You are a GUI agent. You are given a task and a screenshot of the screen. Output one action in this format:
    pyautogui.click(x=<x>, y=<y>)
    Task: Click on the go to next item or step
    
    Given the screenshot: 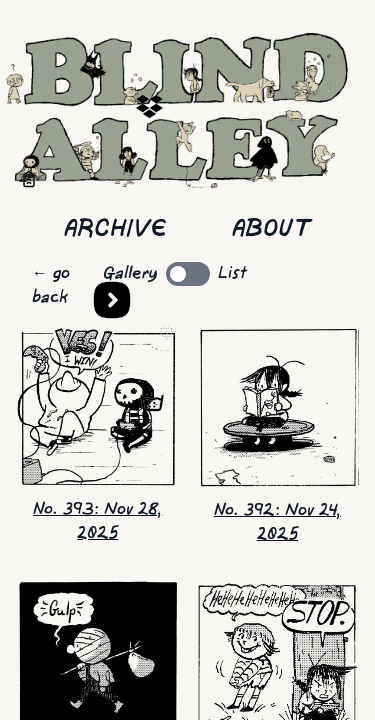 What is the action you would take?
    pyautogui.click(x=112, y=300)
    